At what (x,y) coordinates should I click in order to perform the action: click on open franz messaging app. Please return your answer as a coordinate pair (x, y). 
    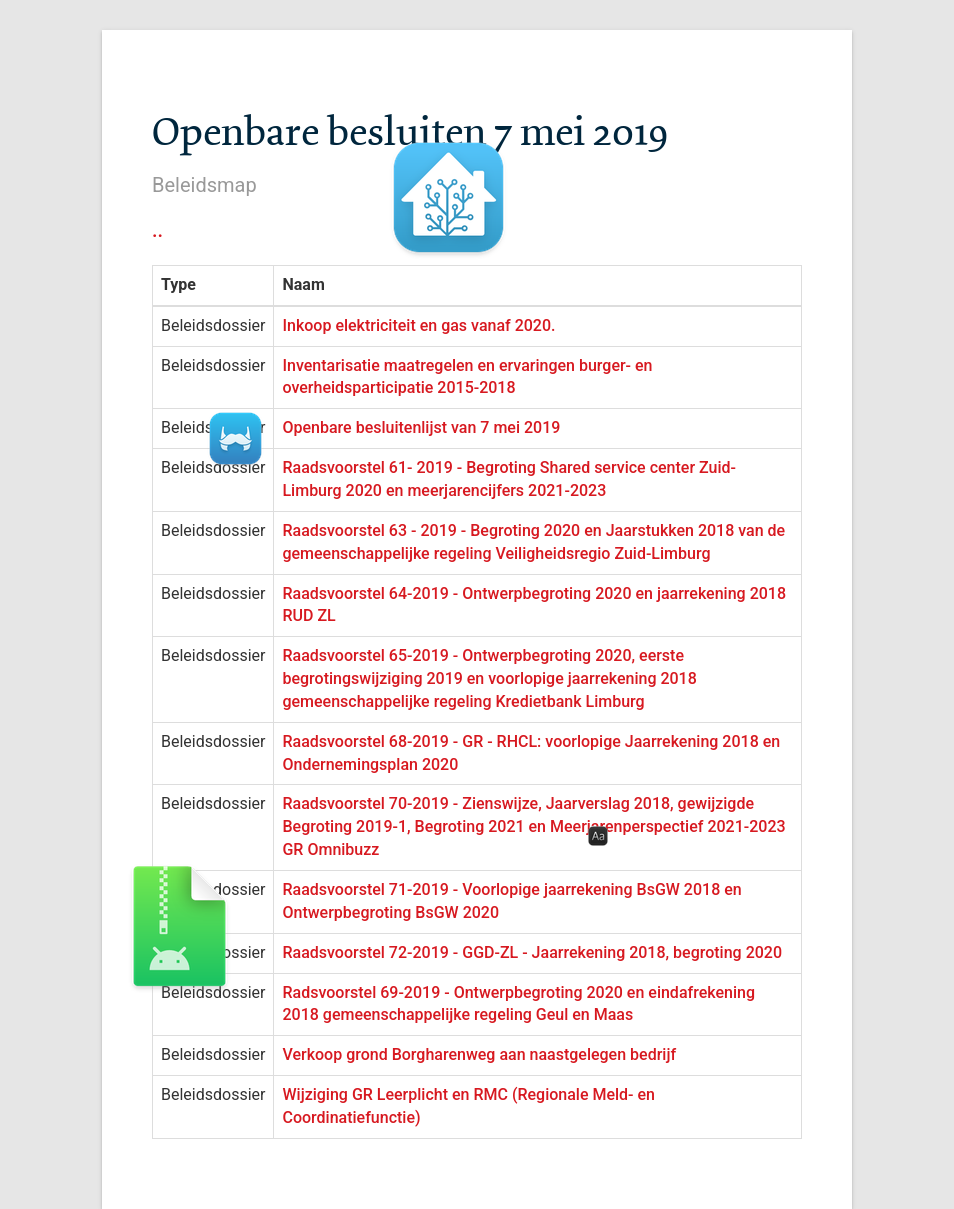
    Looking at the image, I should click on (235, 438).